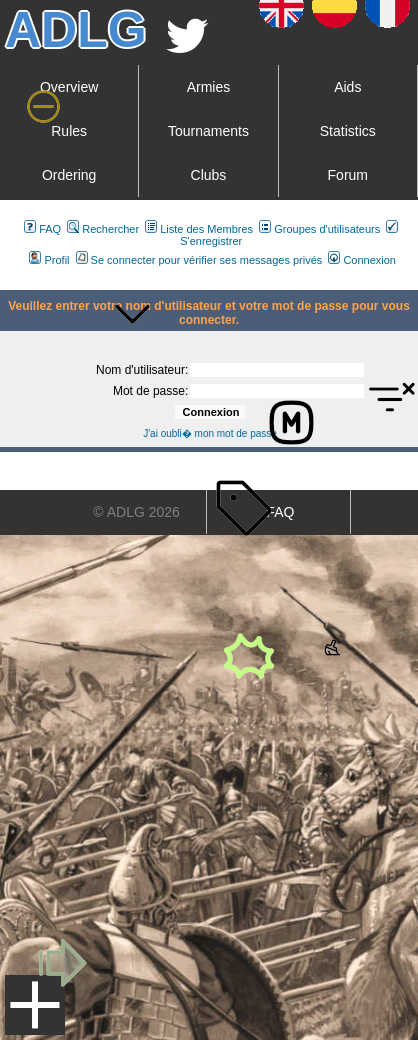  Describe the element at coordinates (332, 648) in the screenshot. I see `clear cache or temporary files` at that location.